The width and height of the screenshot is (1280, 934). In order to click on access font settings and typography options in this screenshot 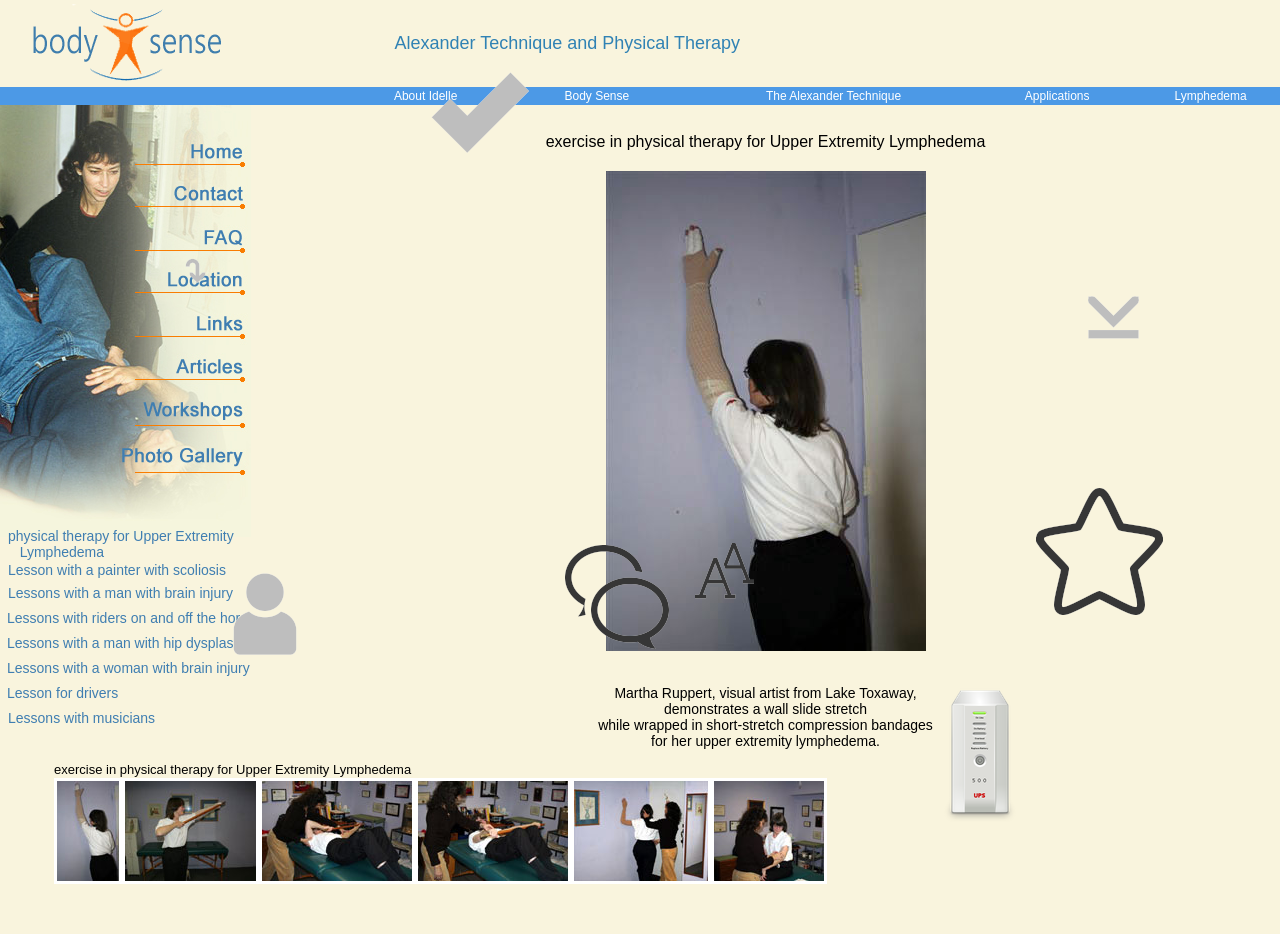, I will do `click(724, 572)`.